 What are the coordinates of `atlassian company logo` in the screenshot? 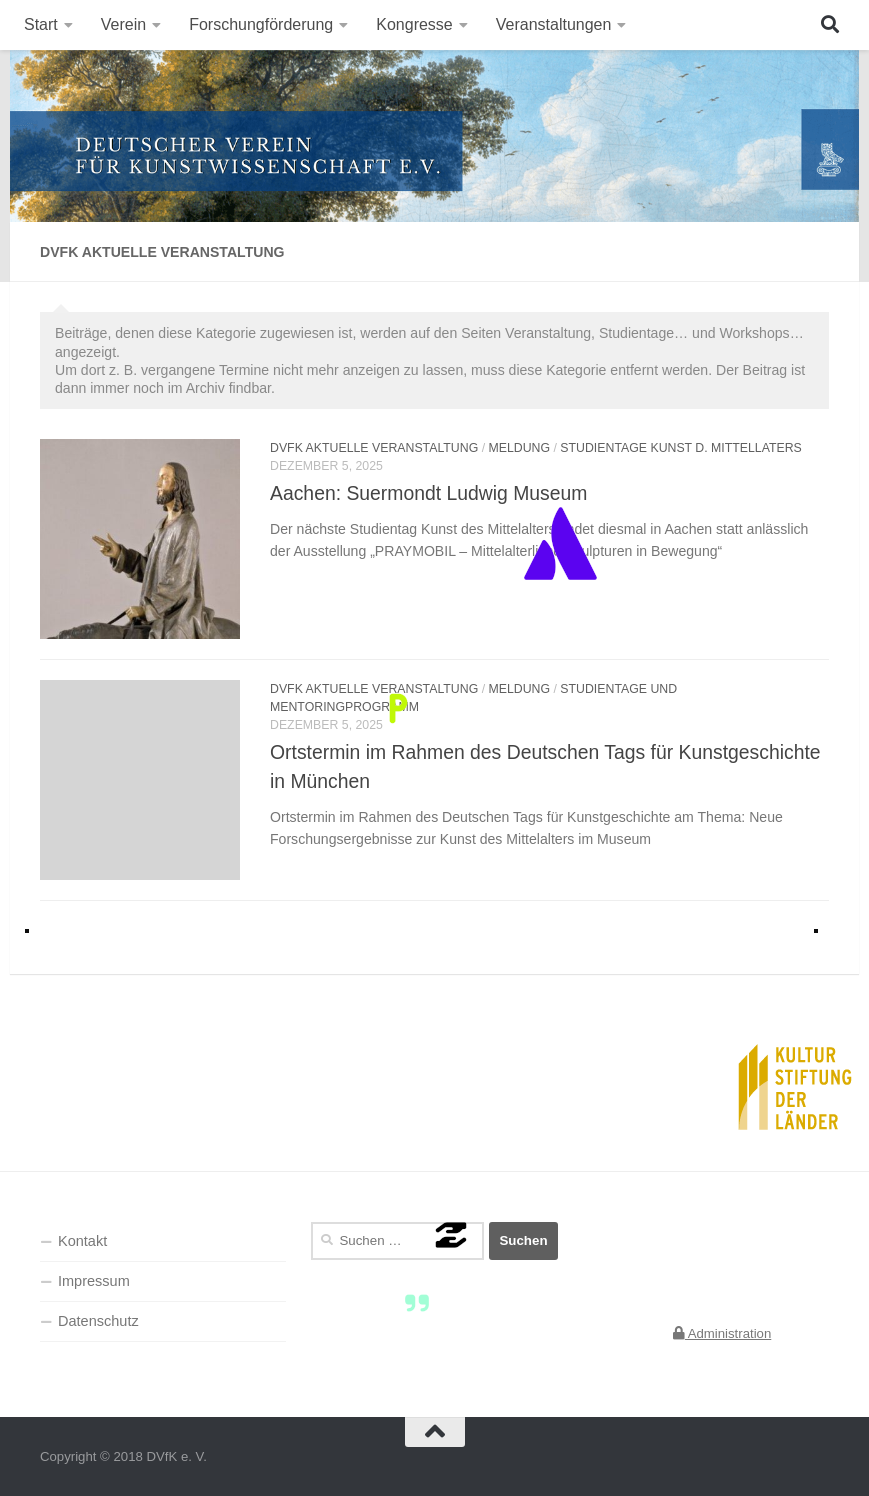 It's located at (560, 543).